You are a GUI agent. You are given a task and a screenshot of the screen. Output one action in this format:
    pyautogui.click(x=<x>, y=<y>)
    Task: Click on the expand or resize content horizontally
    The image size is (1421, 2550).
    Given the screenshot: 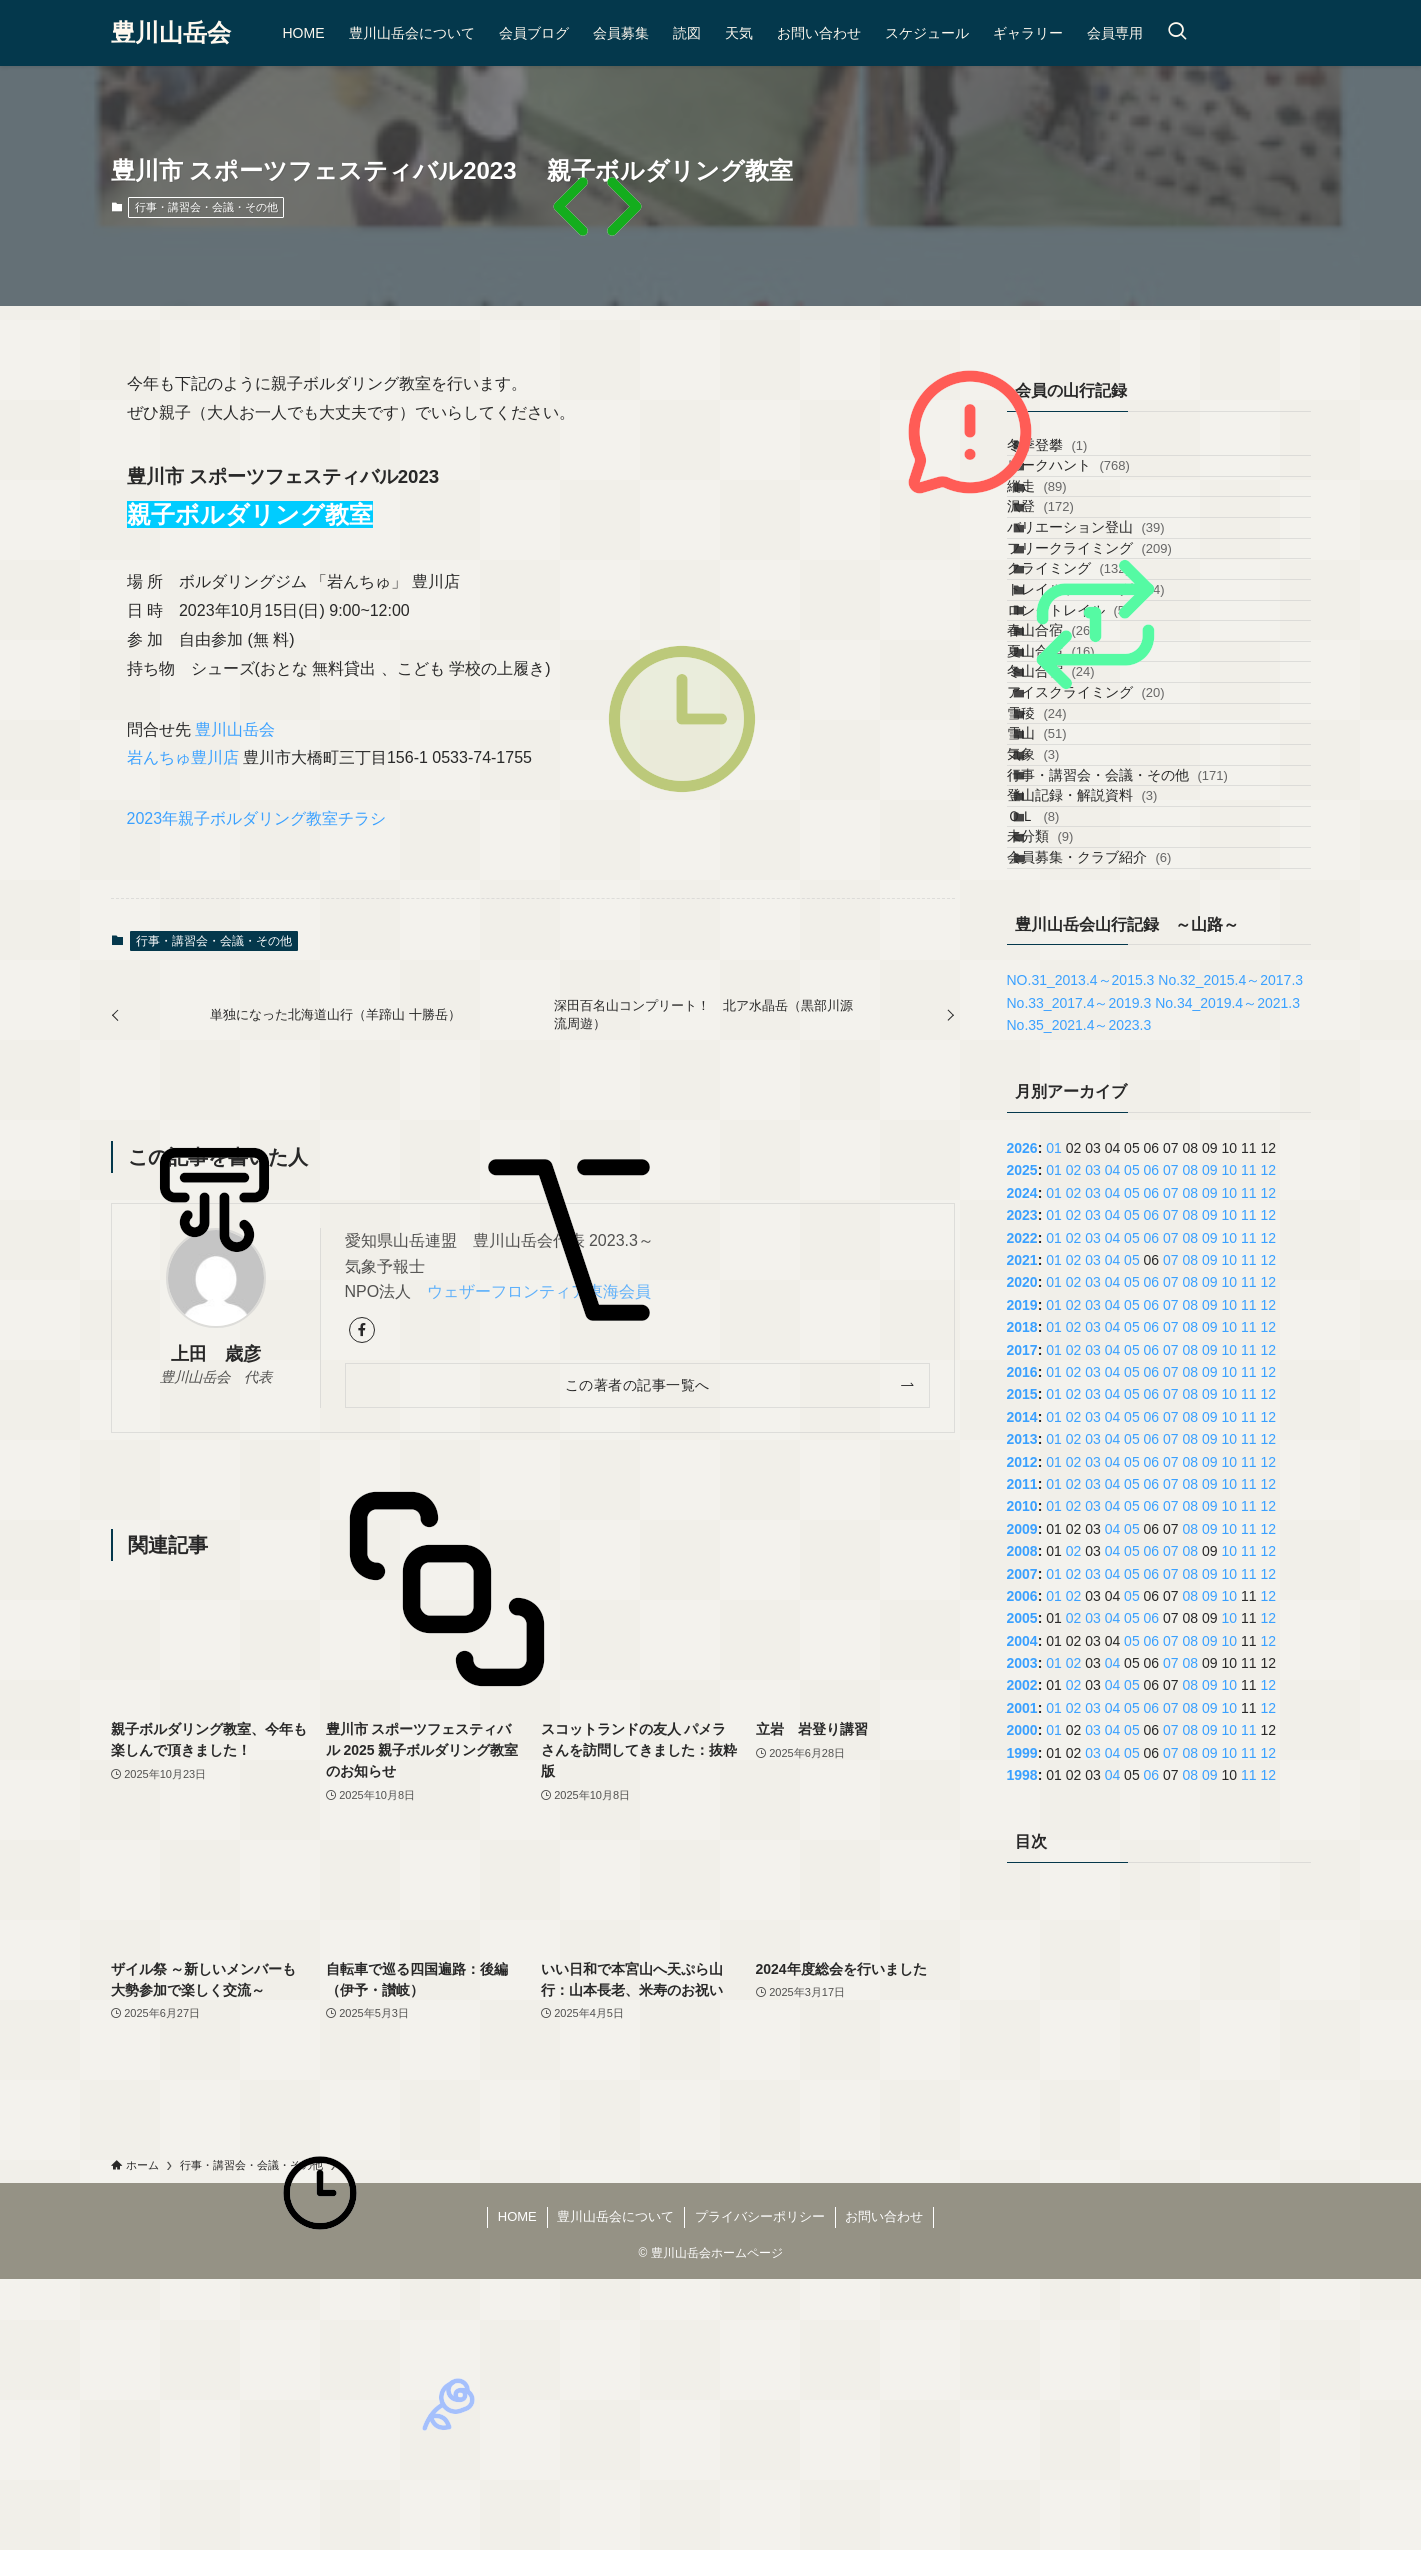 What is the action you would take?
    pyautogui.click(x=597, y=206)
    